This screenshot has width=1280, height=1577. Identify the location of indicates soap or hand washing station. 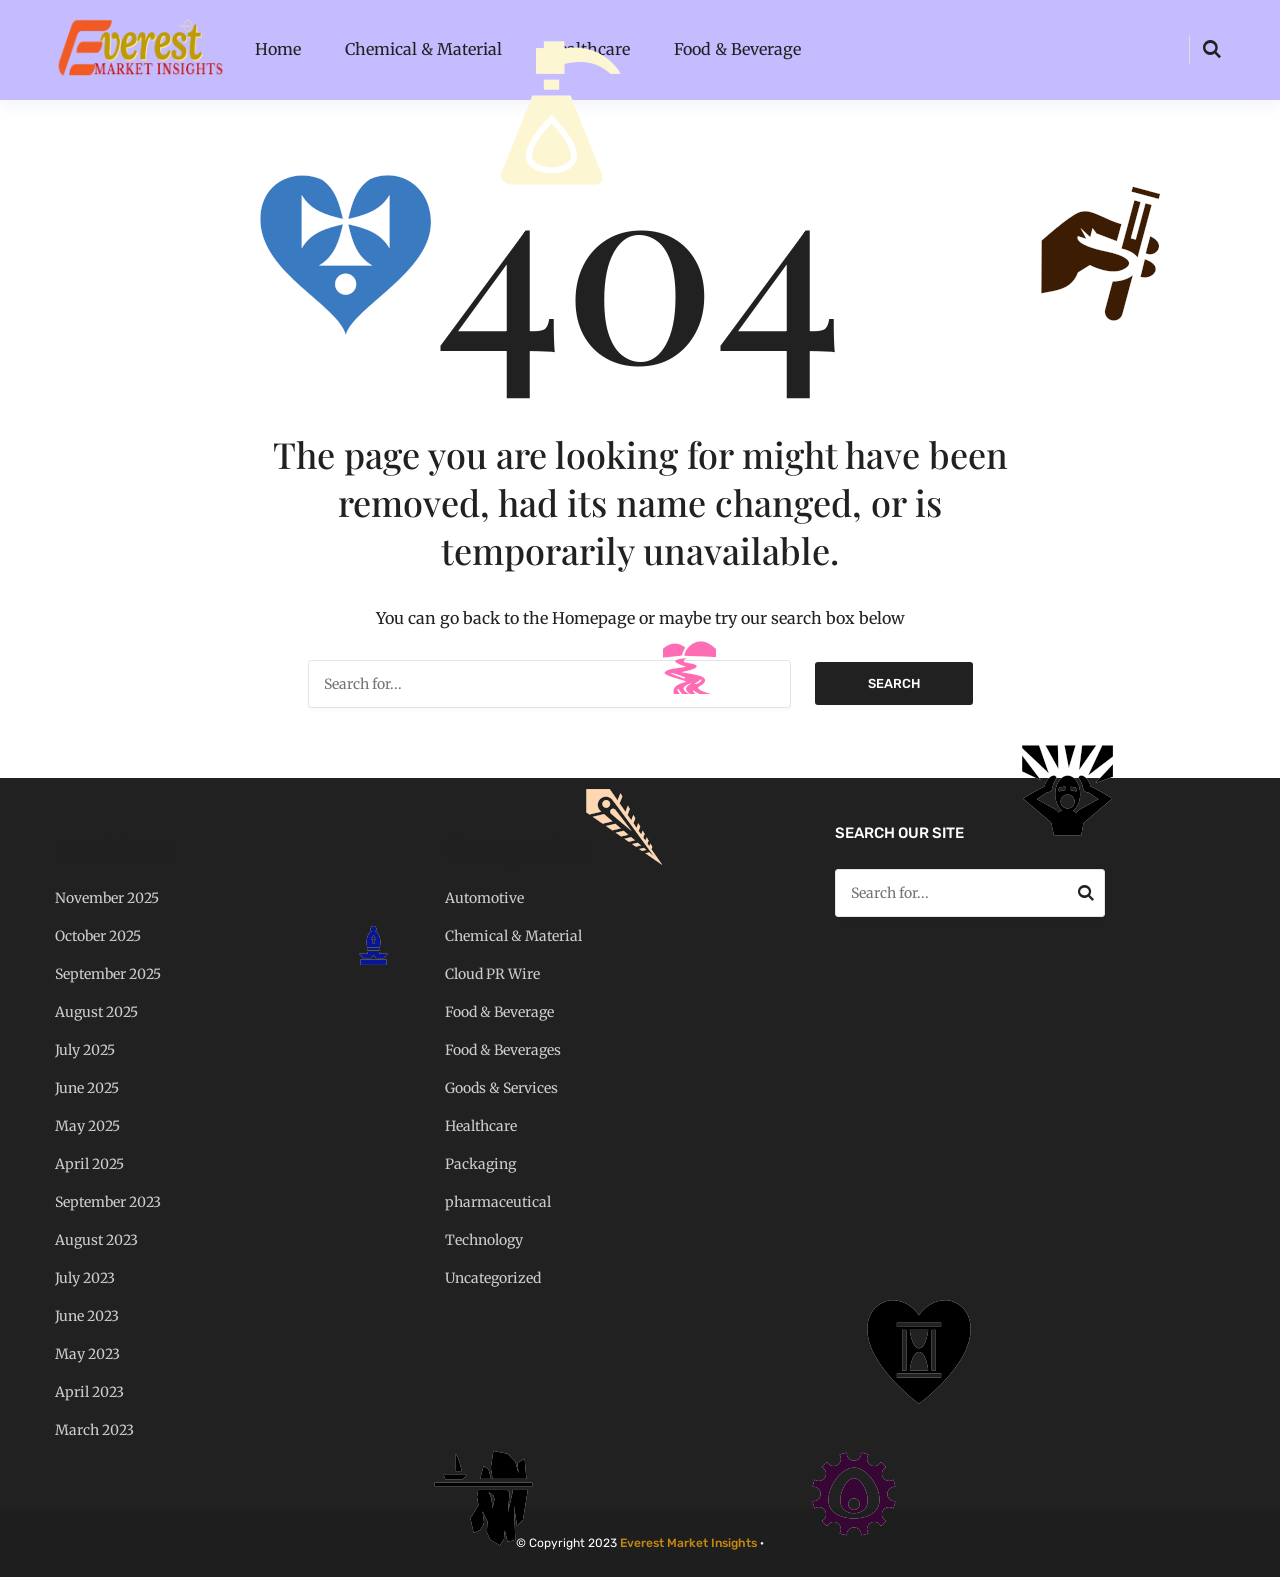
(551, 108).